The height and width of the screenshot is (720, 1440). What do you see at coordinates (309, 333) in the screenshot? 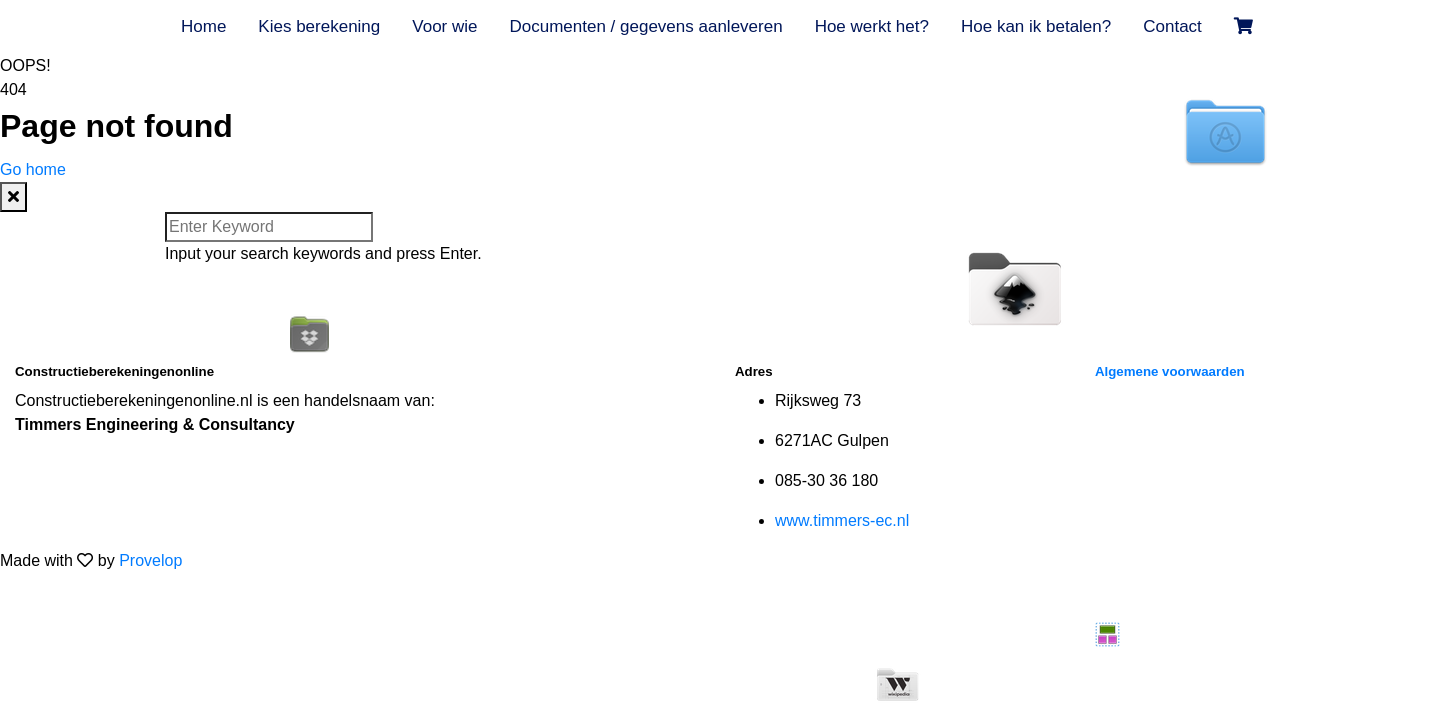
I see `open your dropbox folder` at bounding box center [309, 333].